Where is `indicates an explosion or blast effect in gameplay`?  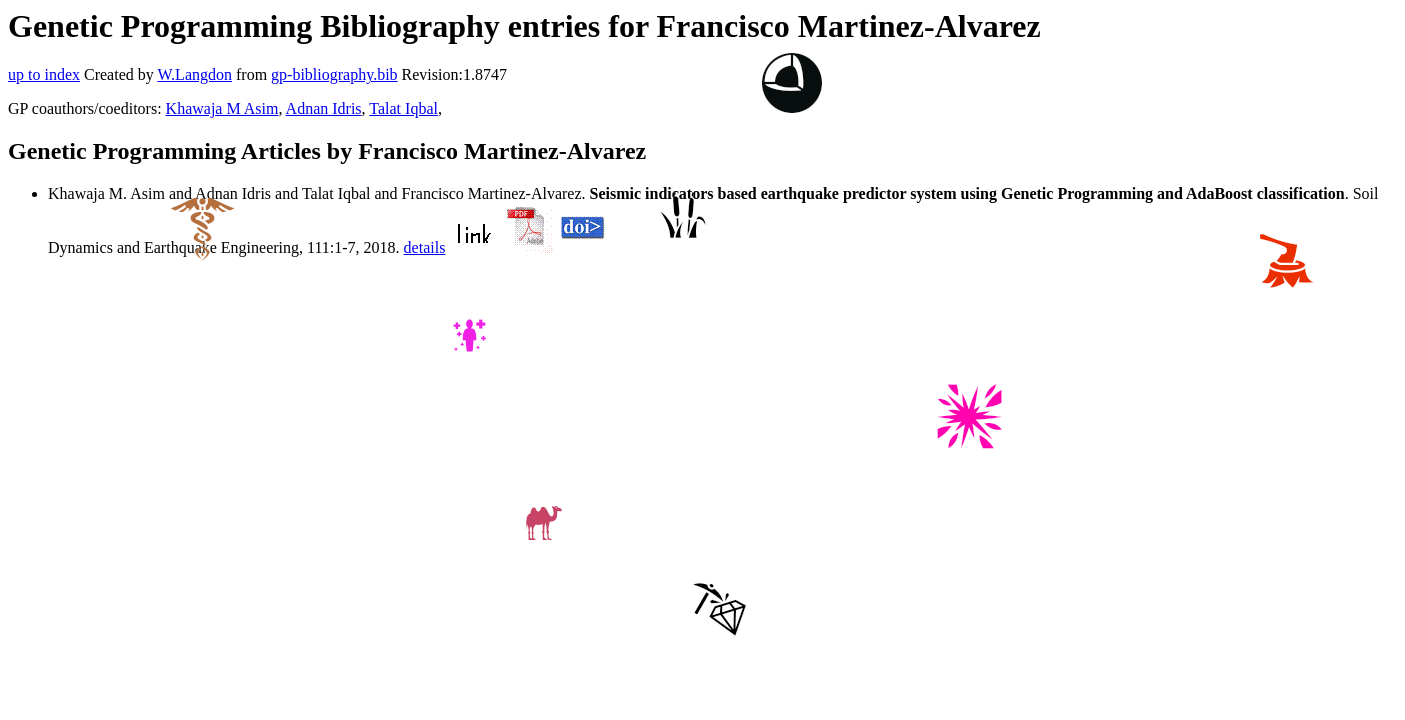
indicates an explosion or blast effect in gameplay is located at coordinates (969, 416).